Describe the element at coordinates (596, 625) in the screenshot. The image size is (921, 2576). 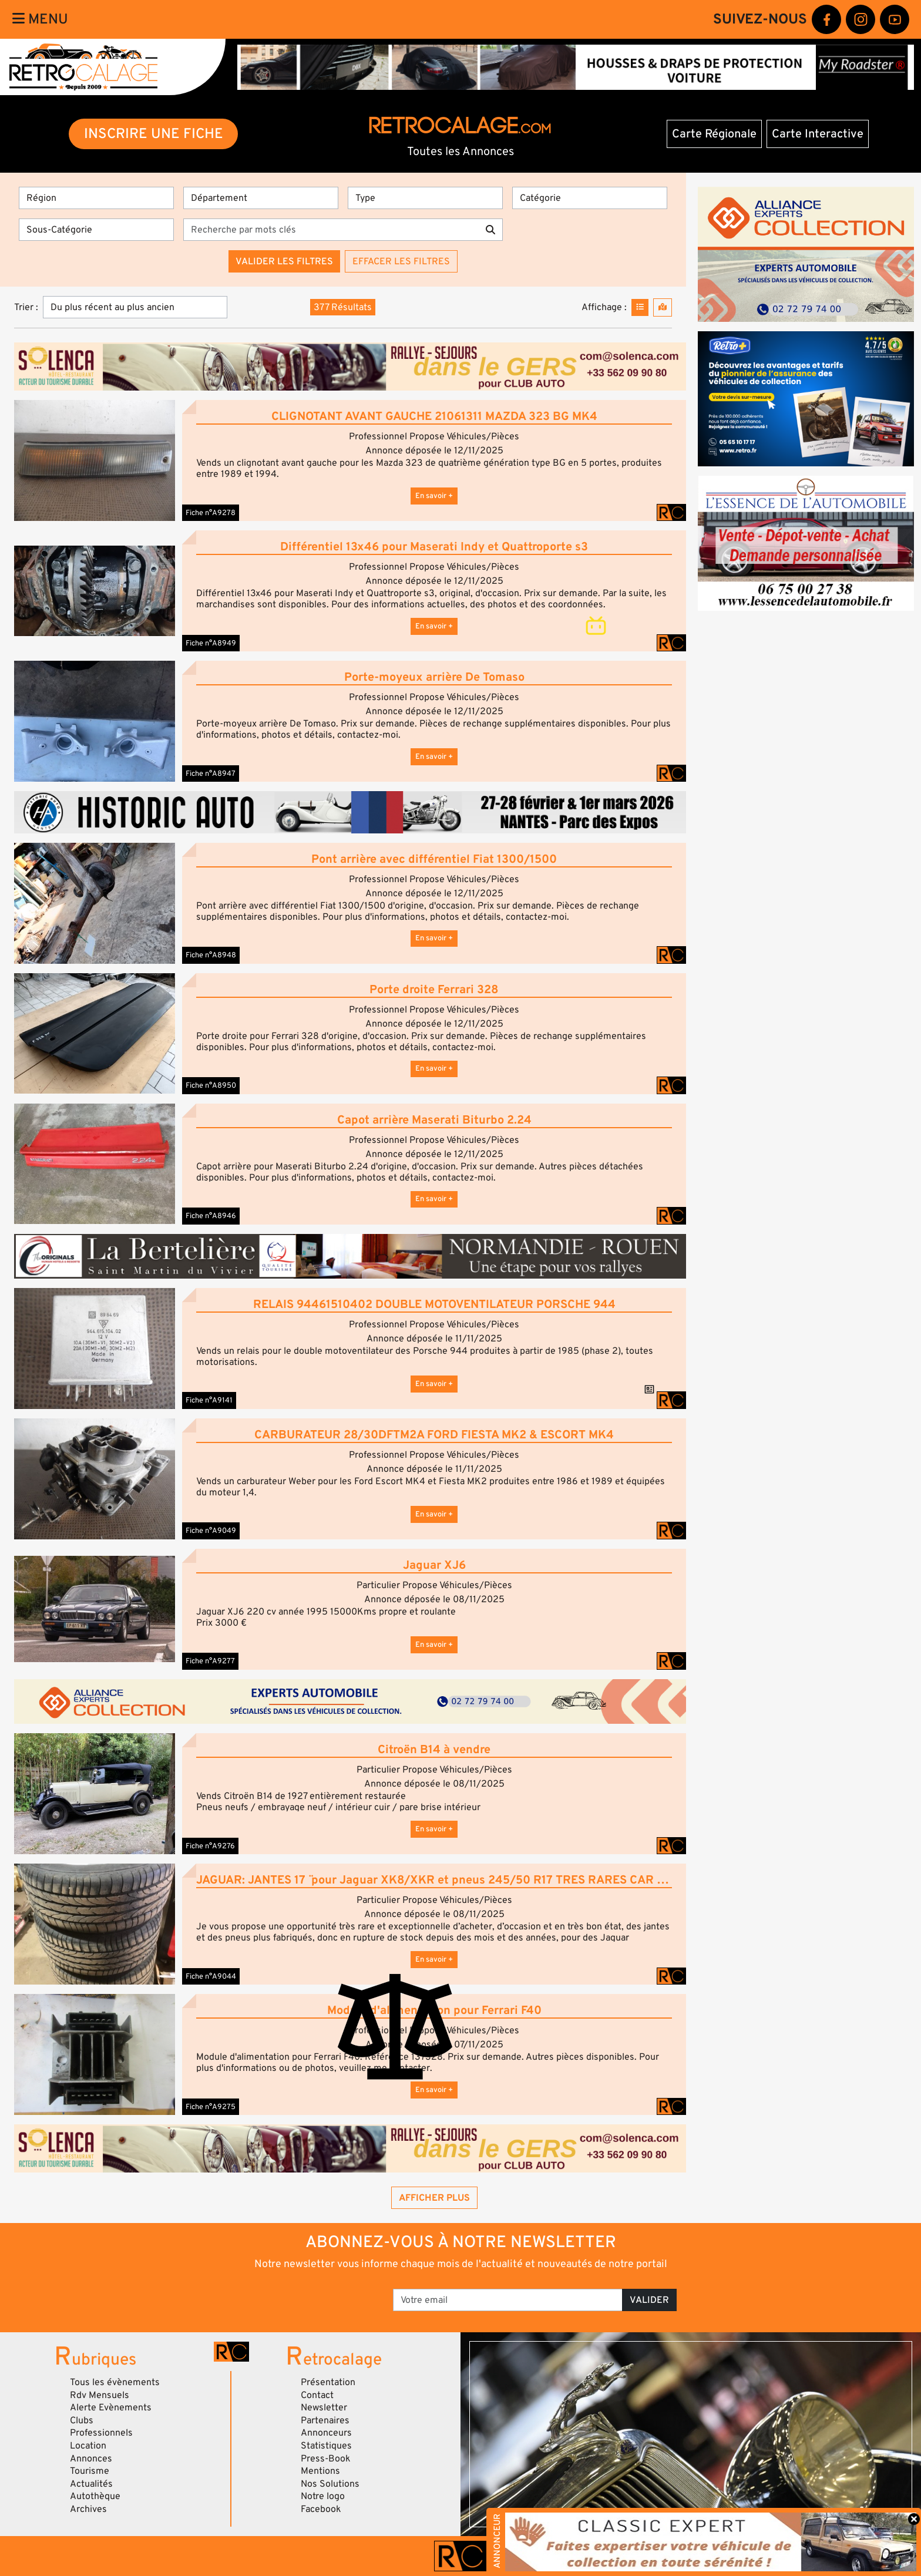
I see `open Bilibili app` at that location.